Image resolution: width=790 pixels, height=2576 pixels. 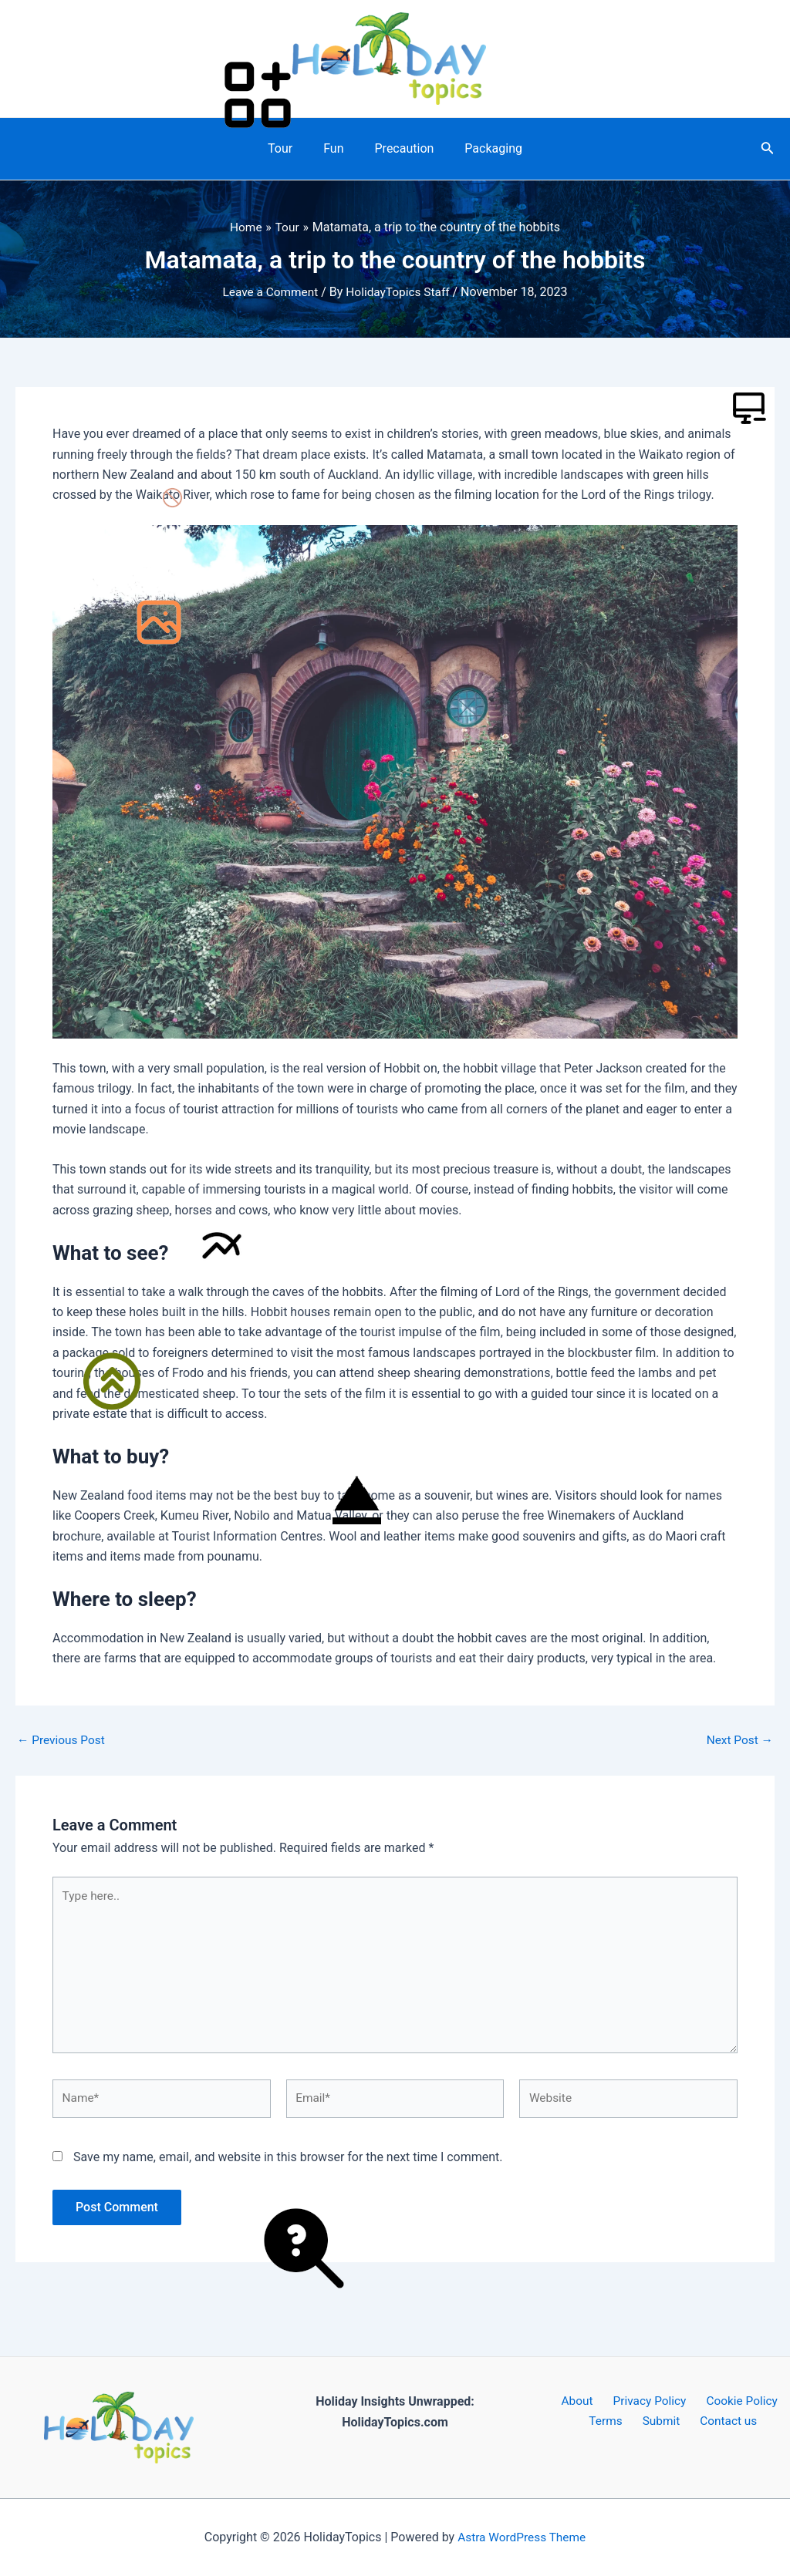 I want to click on view photos or images, so click(x=159, y=622).